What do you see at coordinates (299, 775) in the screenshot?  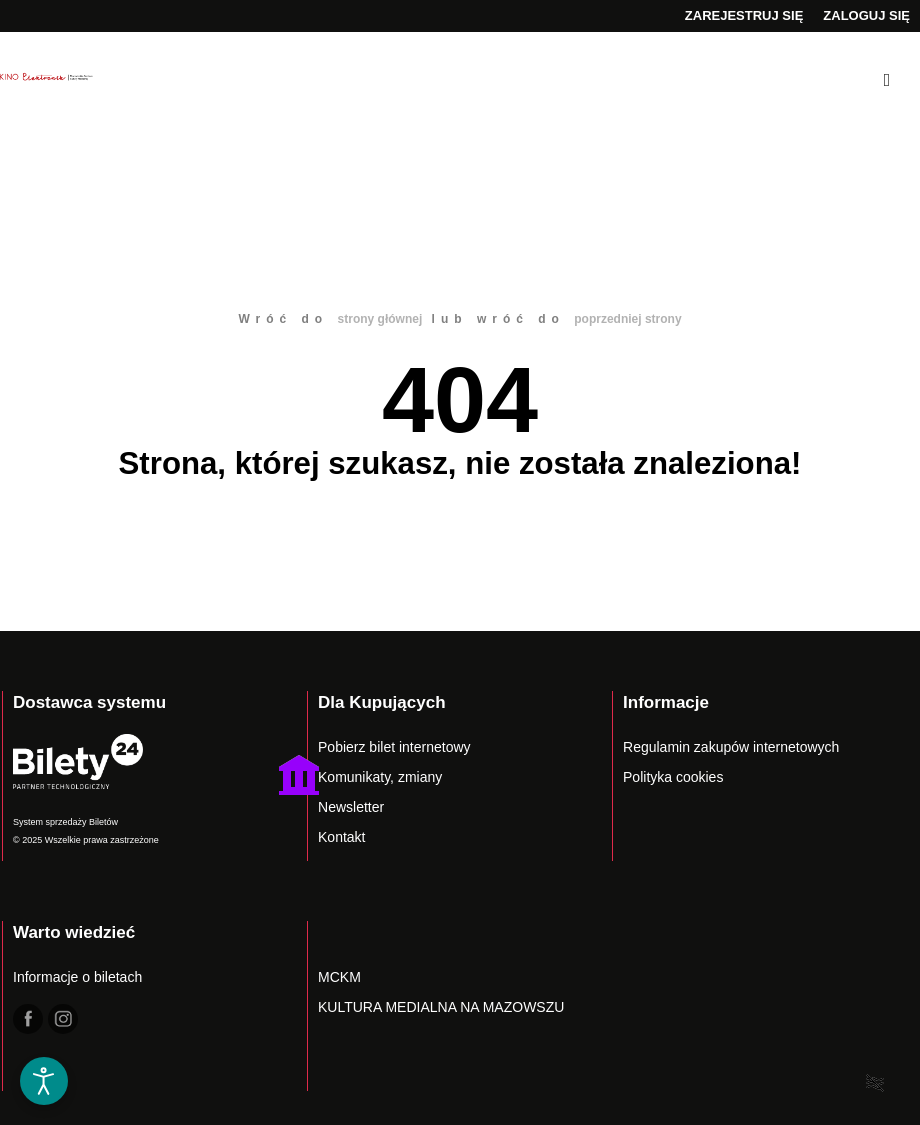 I see `access your saved content library` at bounding box center [299, 775].